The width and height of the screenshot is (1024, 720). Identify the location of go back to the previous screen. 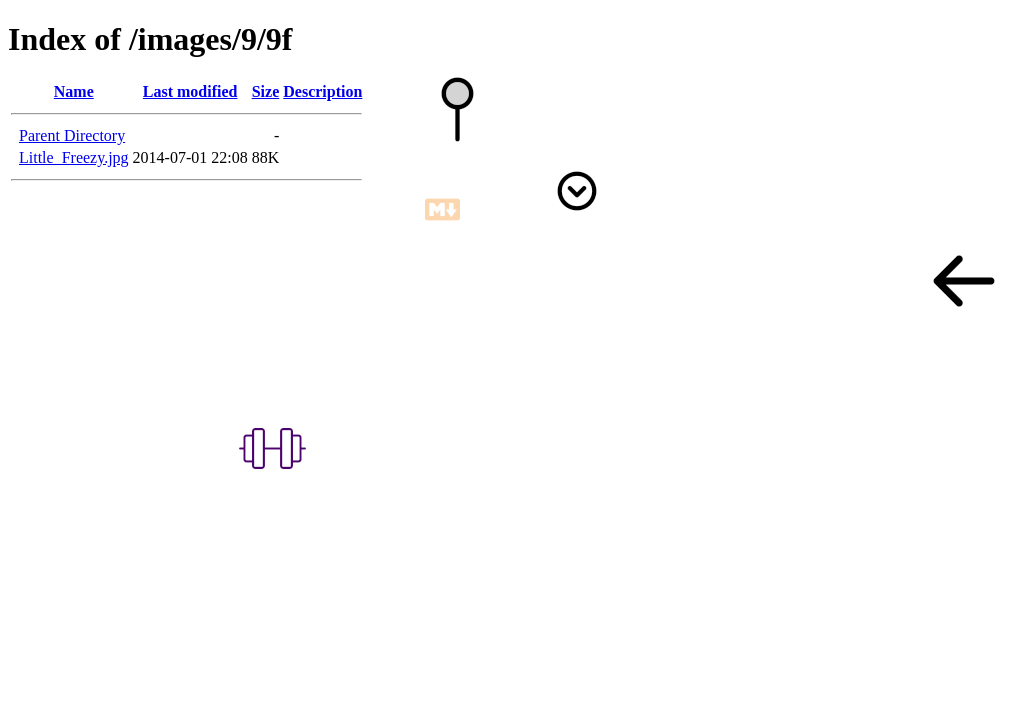
(964, 281).